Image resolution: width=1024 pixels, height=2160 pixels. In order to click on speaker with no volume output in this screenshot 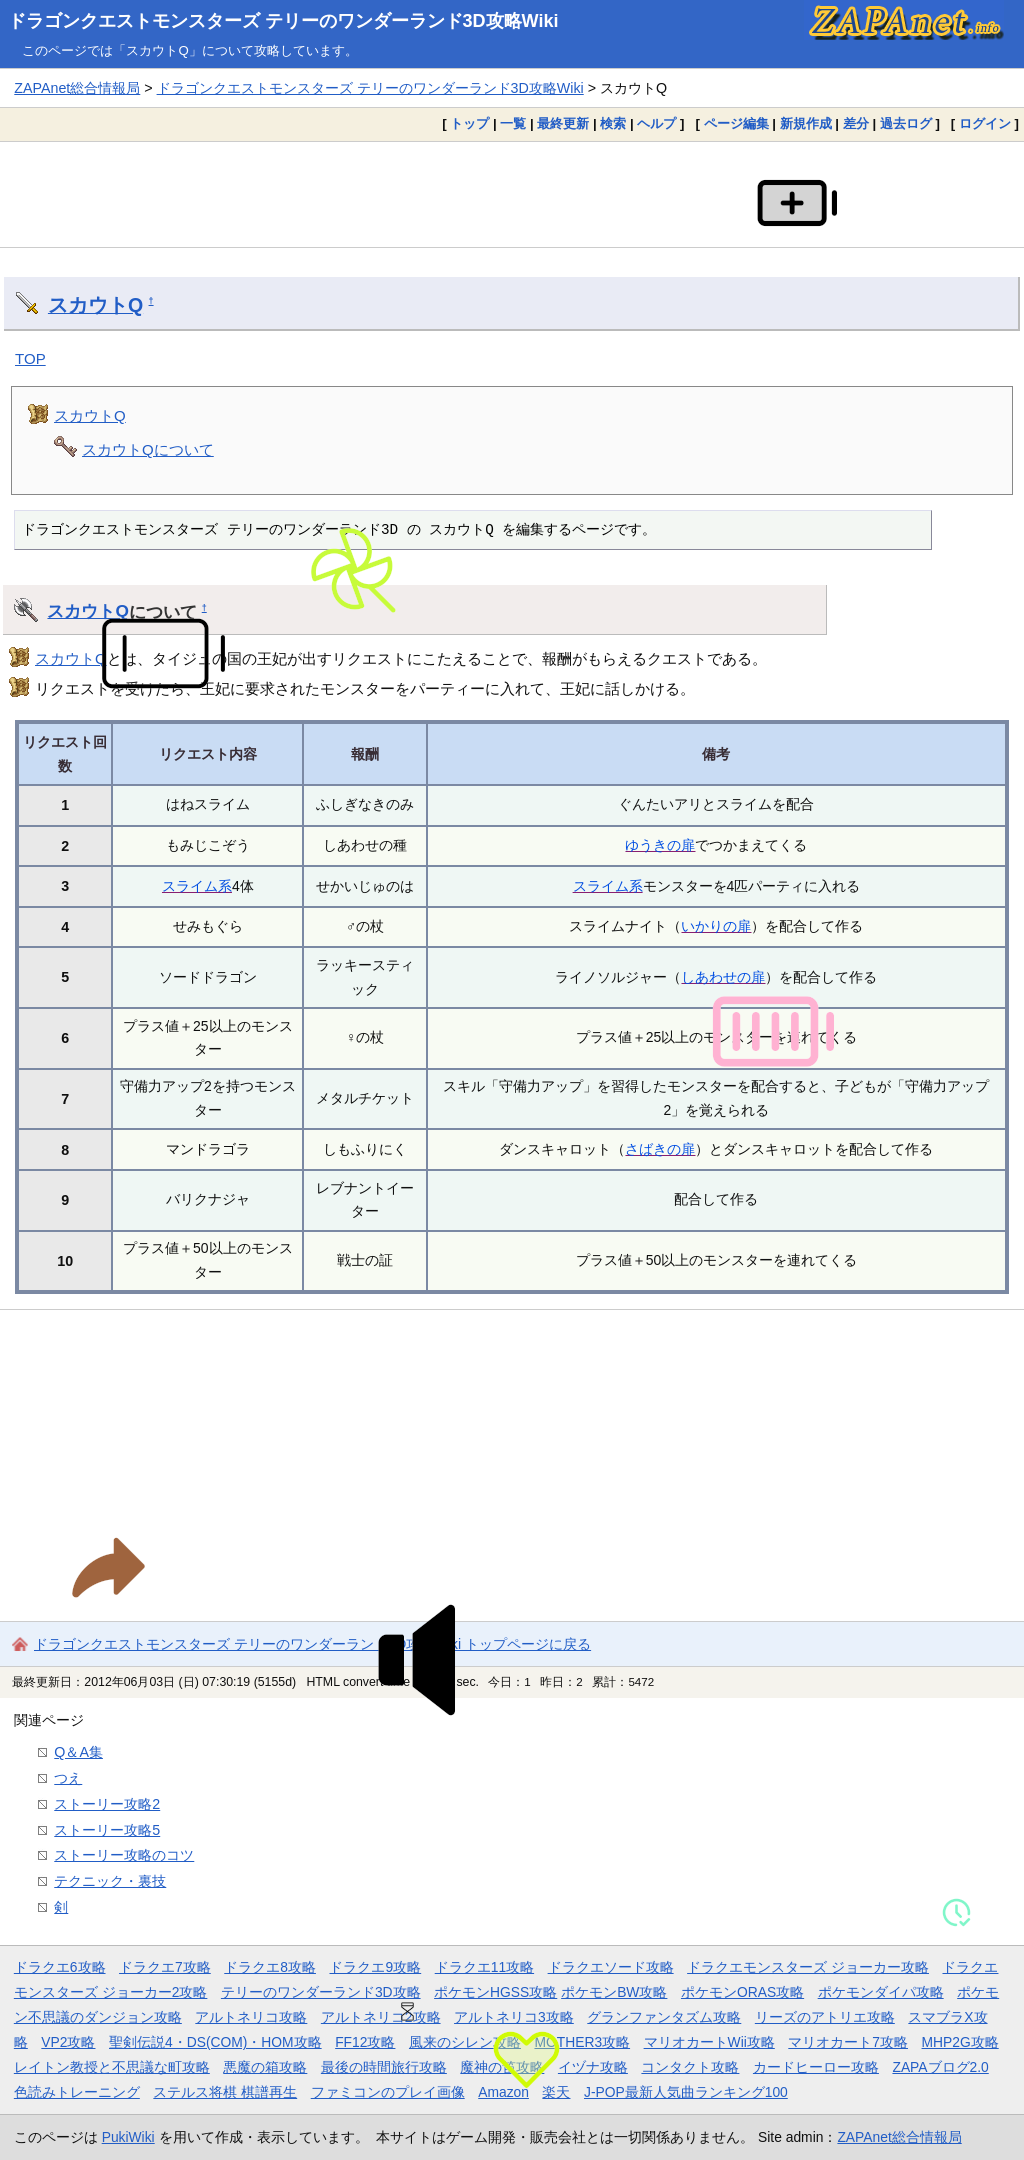, I will do `click(438, 1660)`.